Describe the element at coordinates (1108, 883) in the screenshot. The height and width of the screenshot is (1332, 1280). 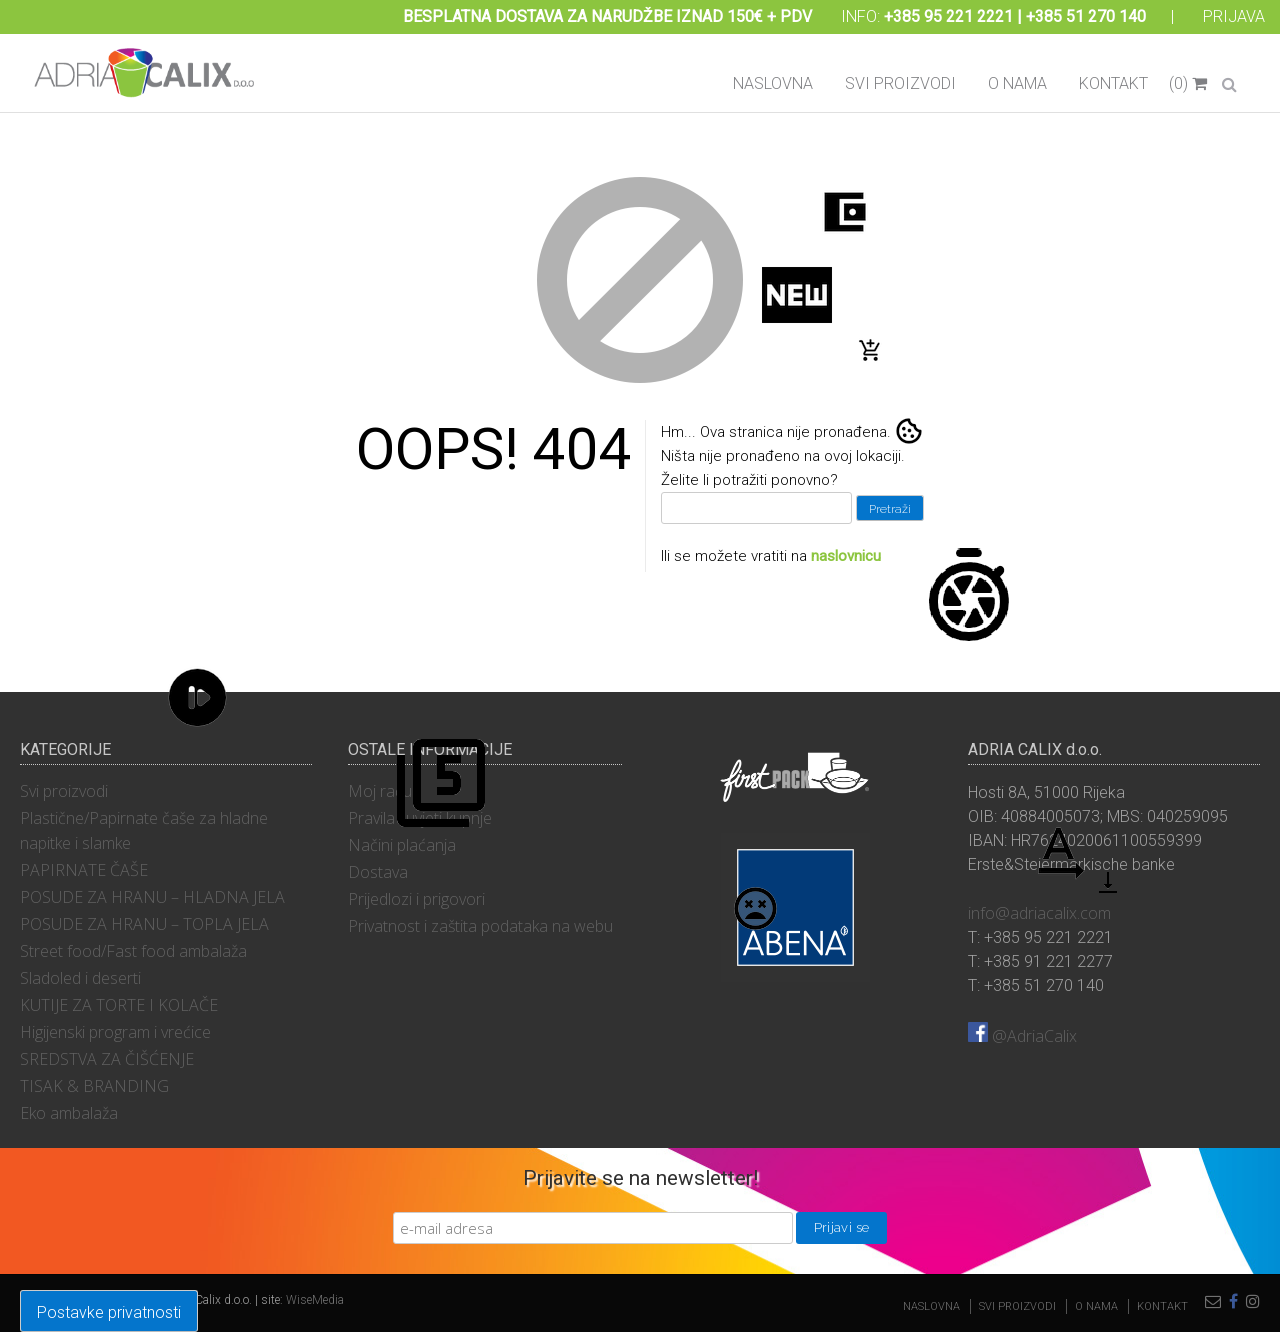
I see `align content to the bottom of a container` at that location.